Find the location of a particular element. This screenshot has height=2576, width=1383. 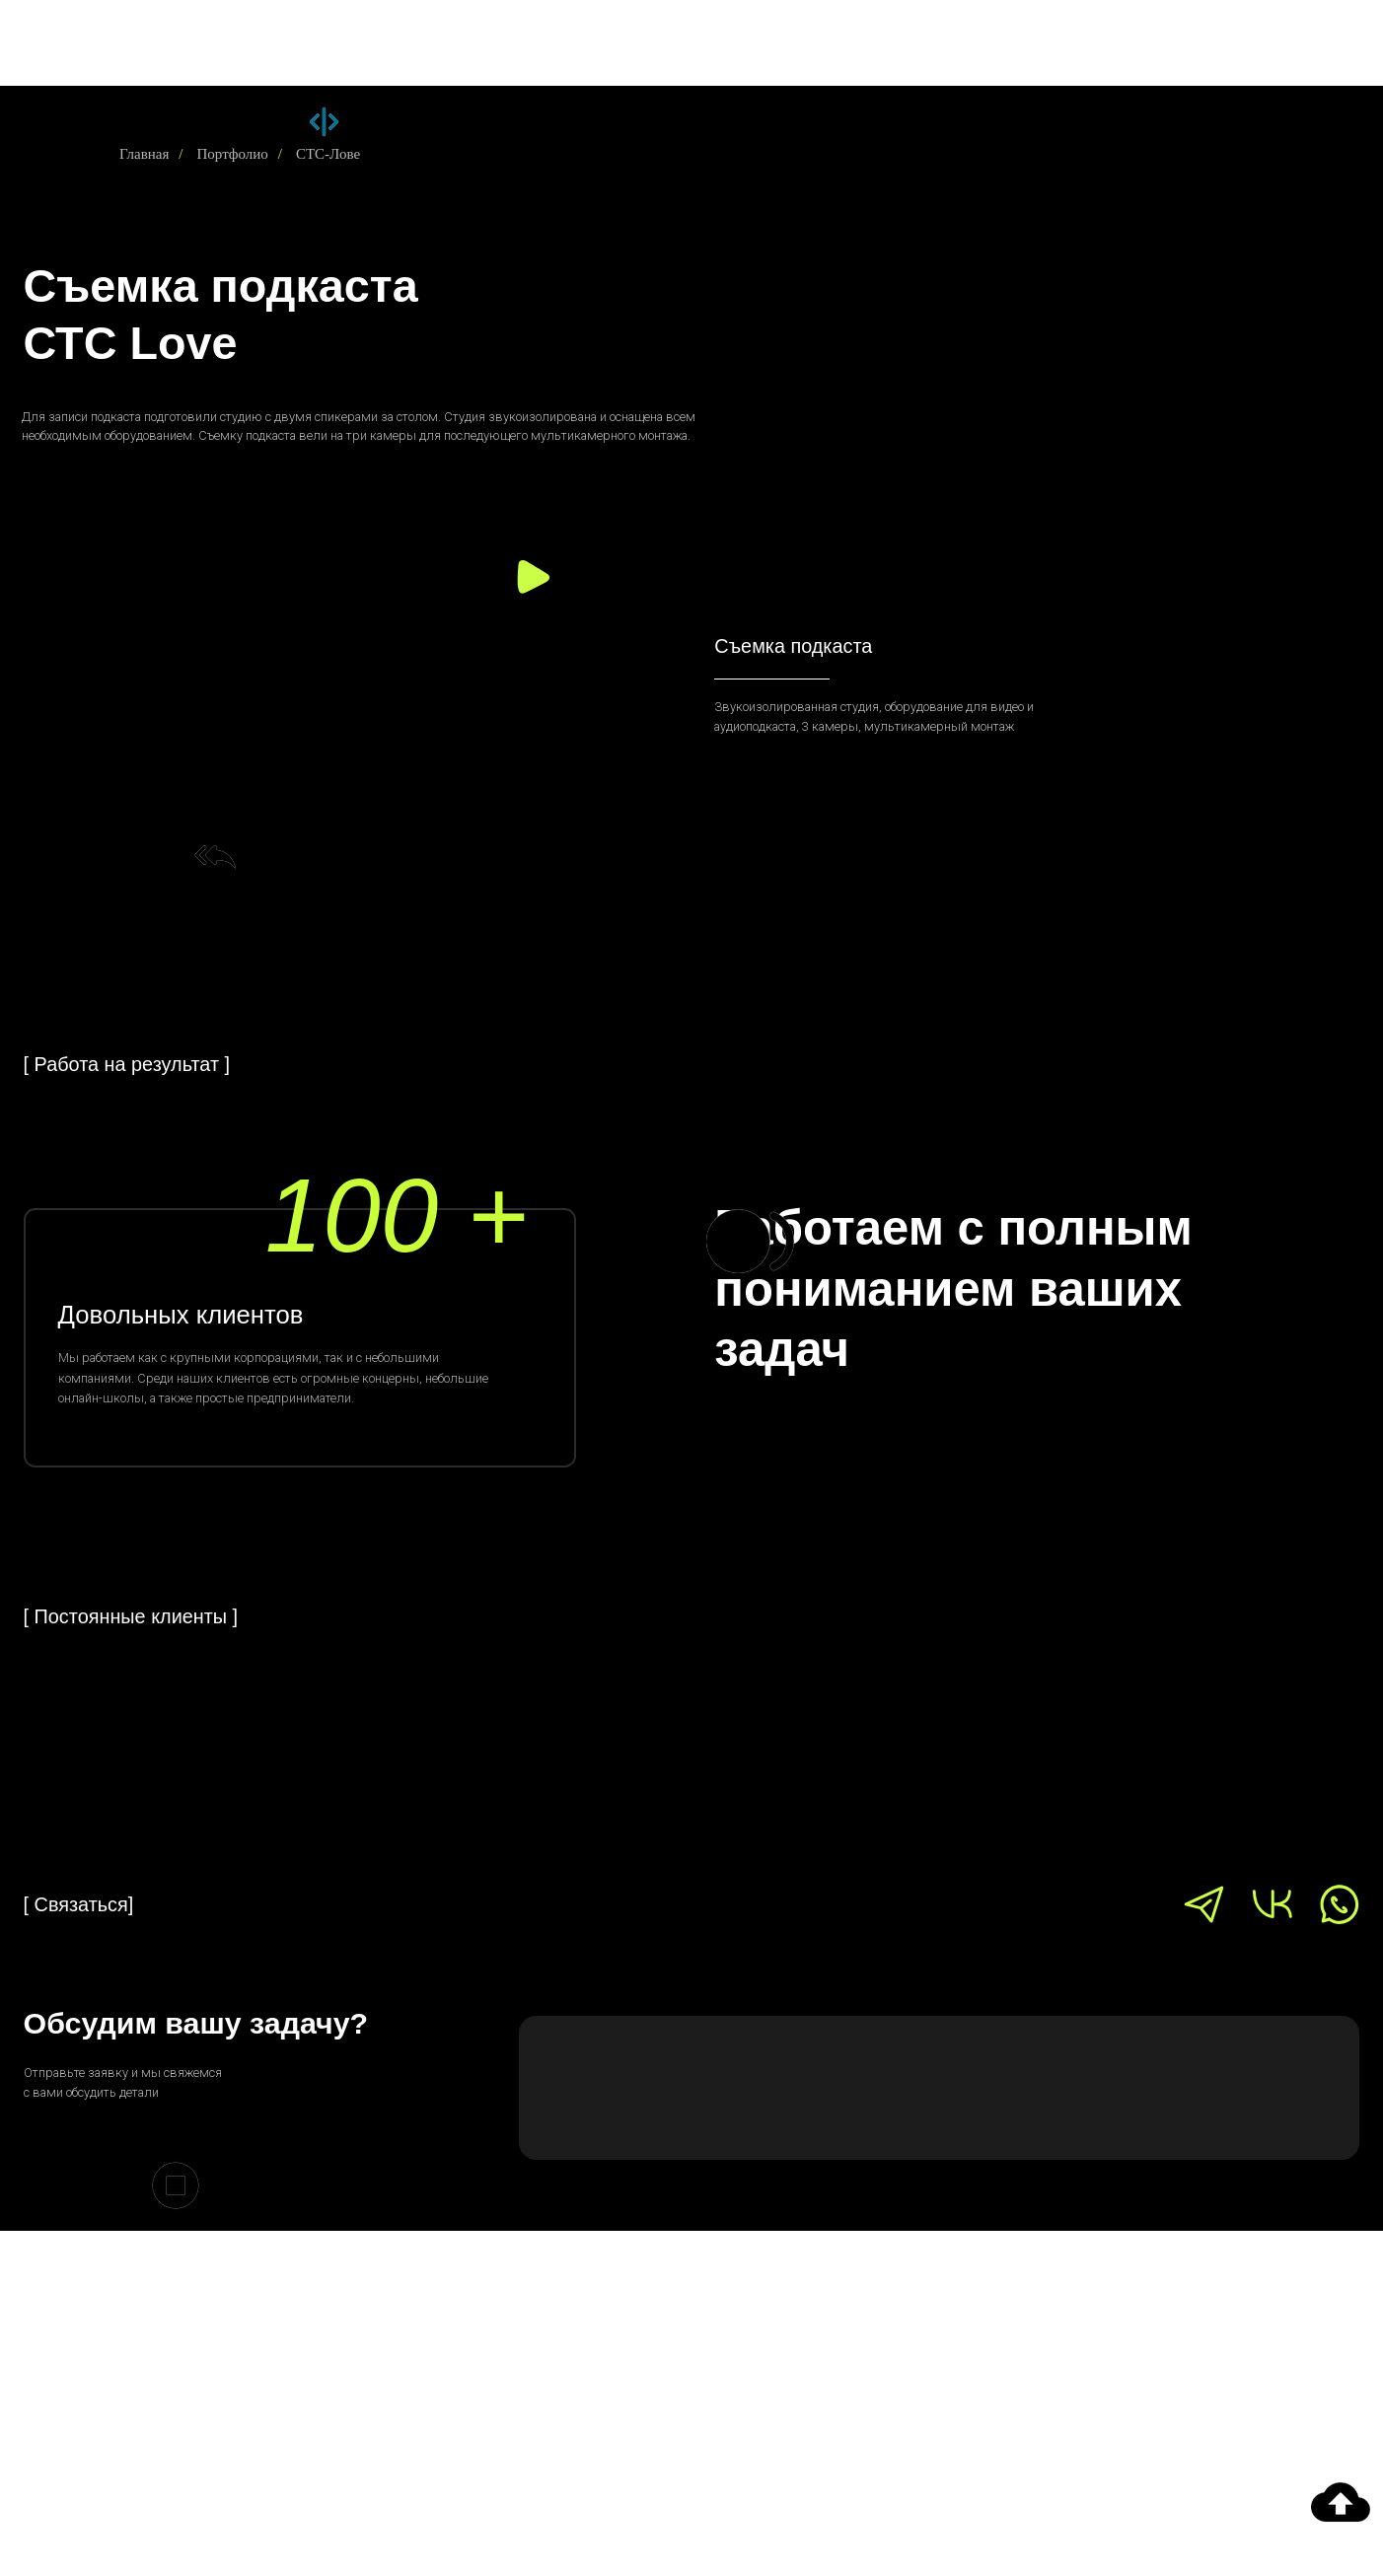

insert a vertical divider between elements is located at coordinates (324, 121).